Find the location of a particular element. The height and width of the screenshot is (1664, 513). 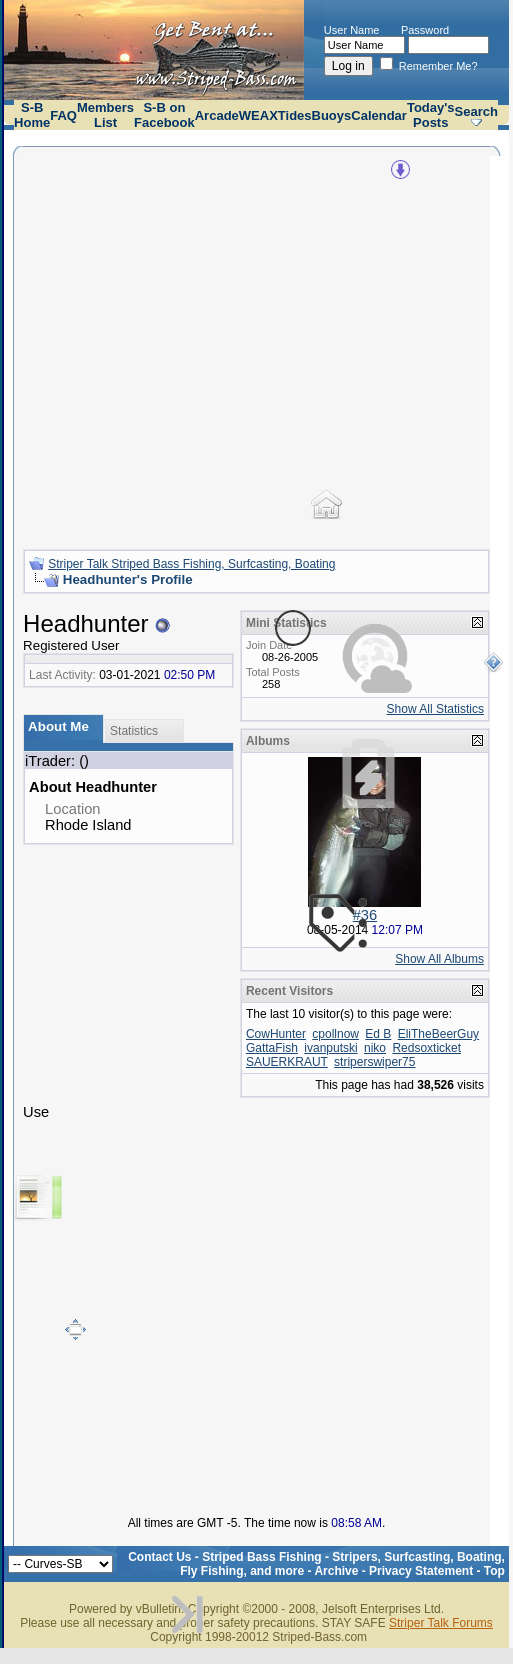

indicates battery is fully charged is located at coordinates (368, 773).